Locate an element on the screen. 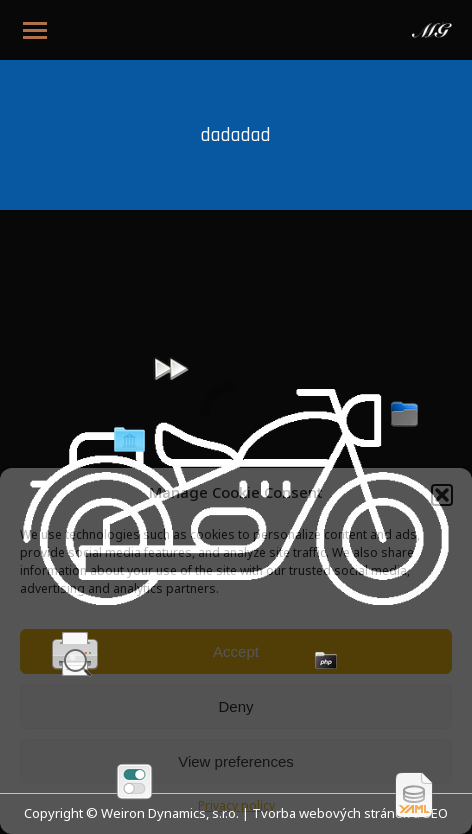  drop files here to move them into this folder is located at coordinates (404, 413).